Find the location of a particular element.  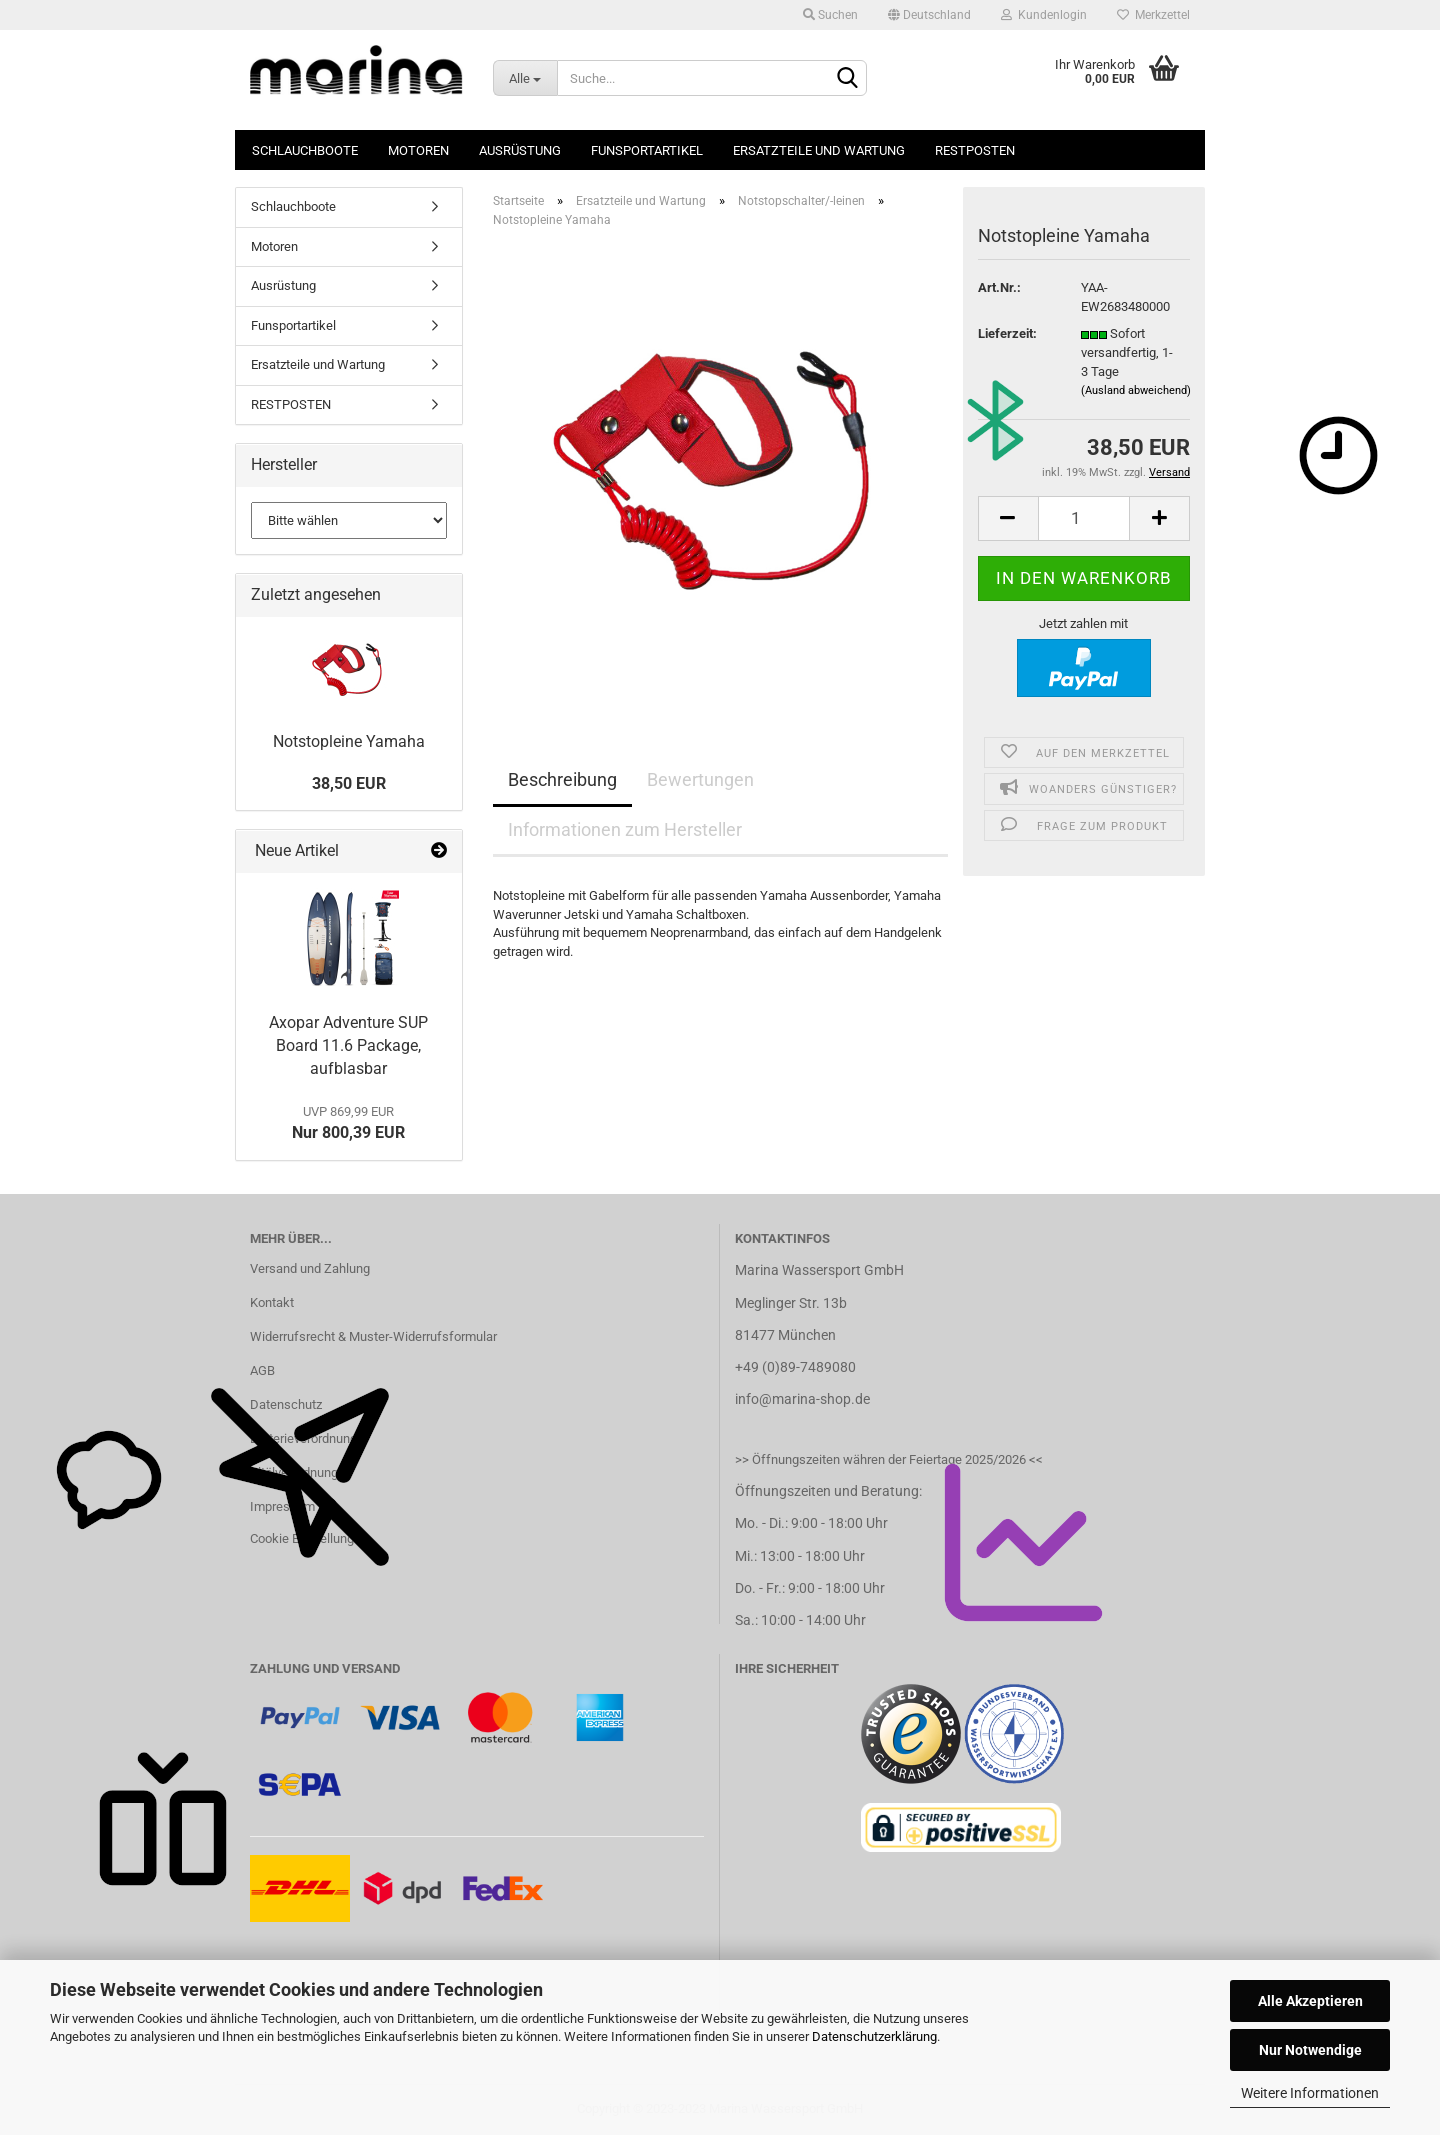

view analytics and trends is located at coordinates (1023, 1542).